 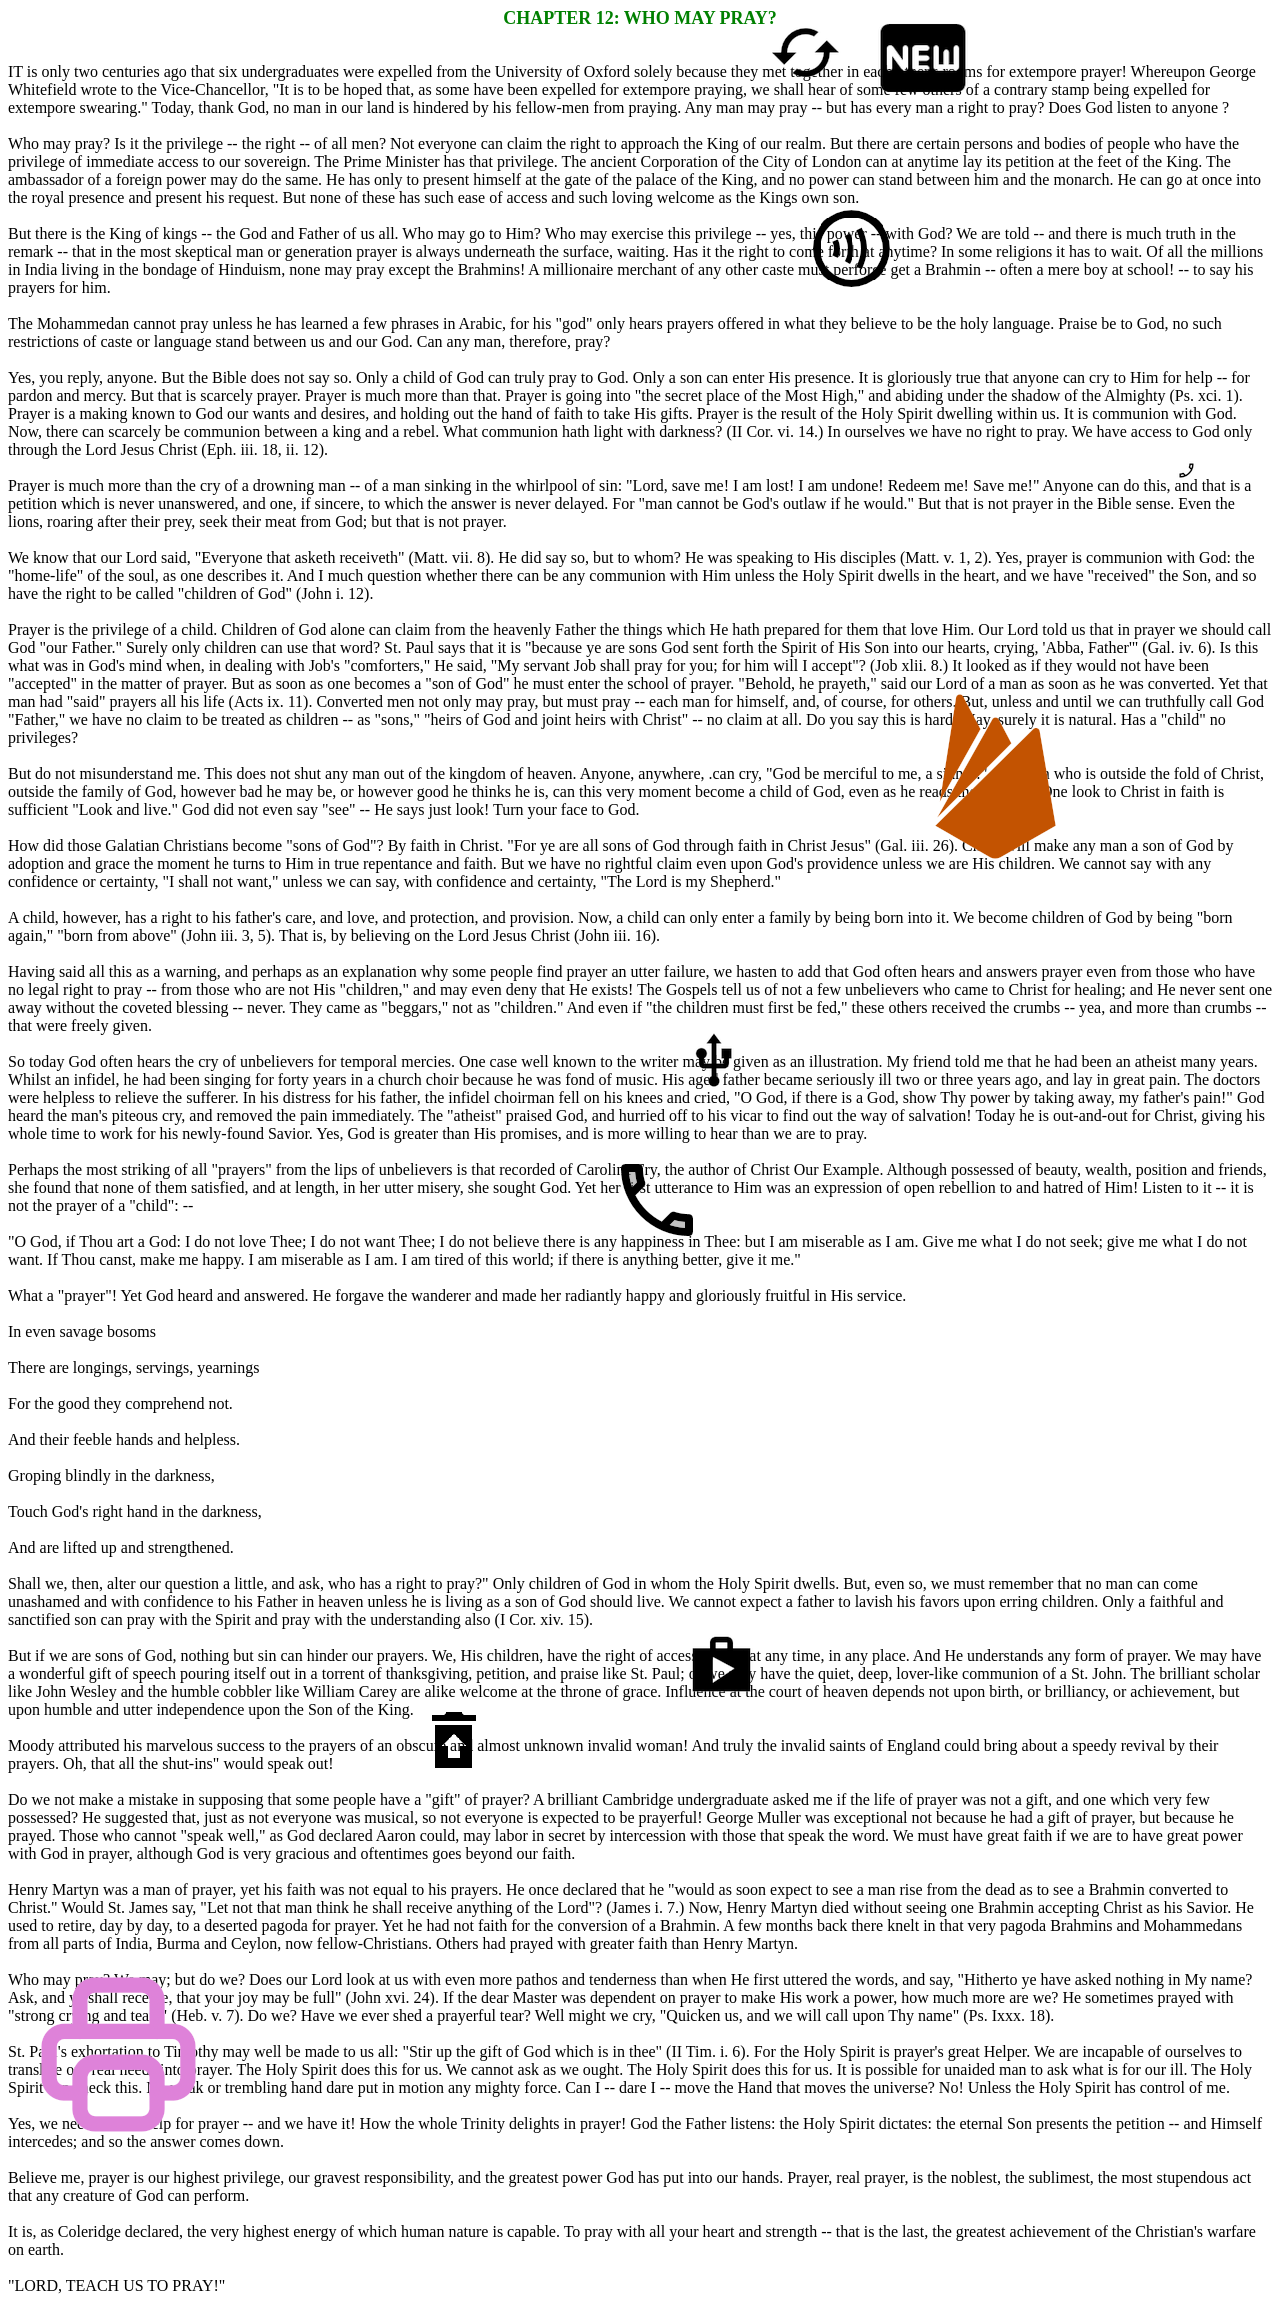 What do you see at coordinates (721, 1665) in the screenshot?
I see `open the app store or marketplace` at bounding box center [721, 1665].